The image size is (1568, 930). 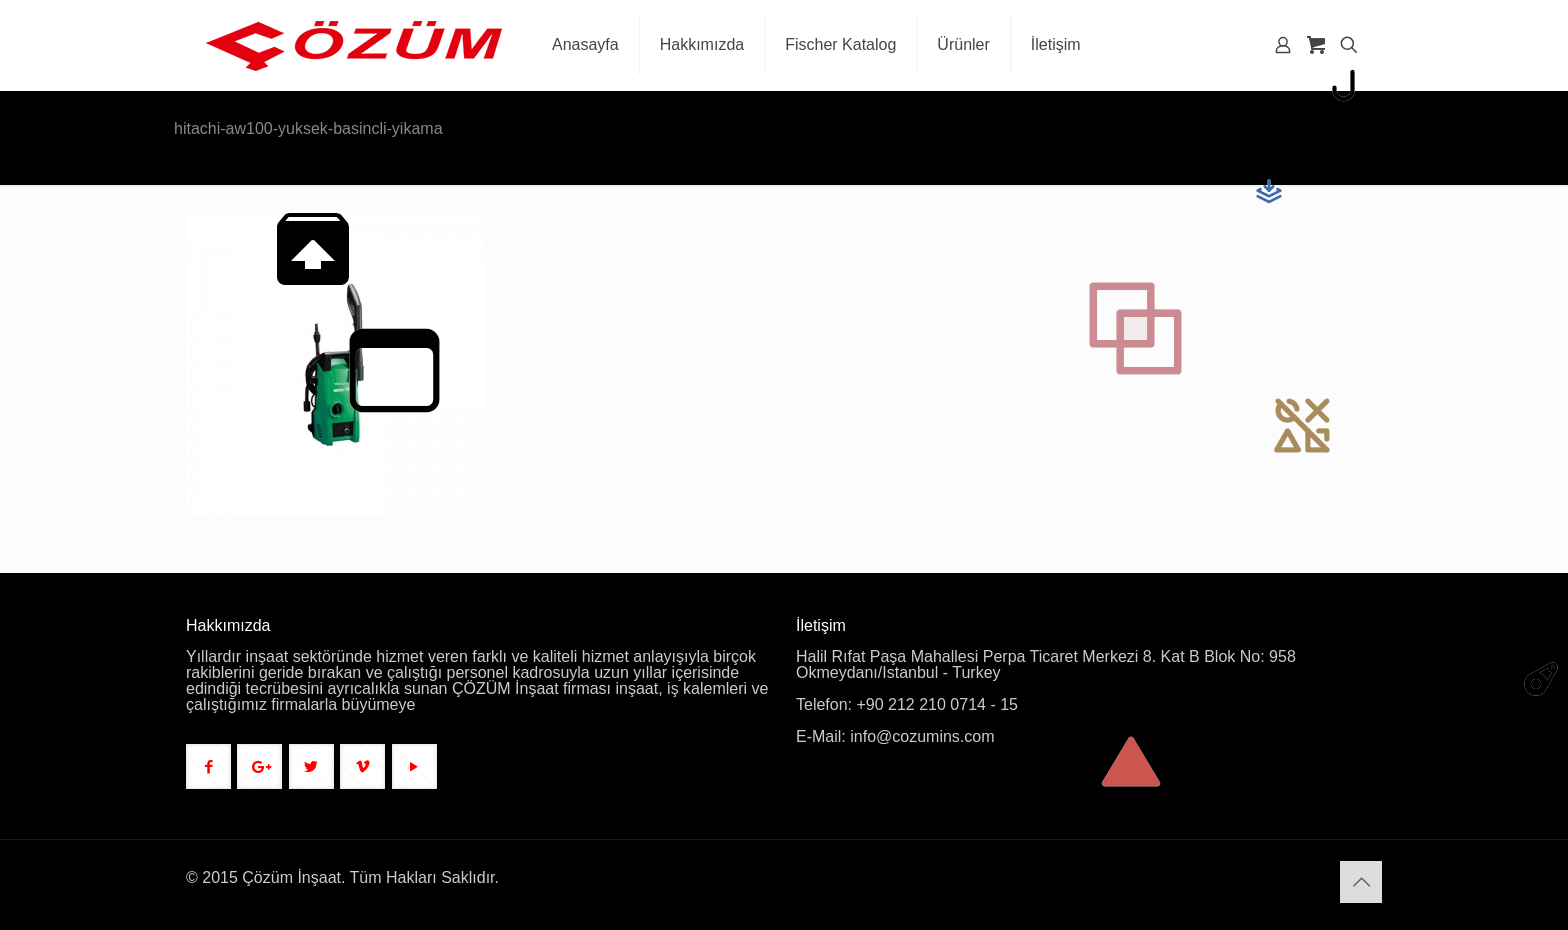 I want to click on the letter J text element or keyboard shortcut indicator, so click(x=1343, y=85).